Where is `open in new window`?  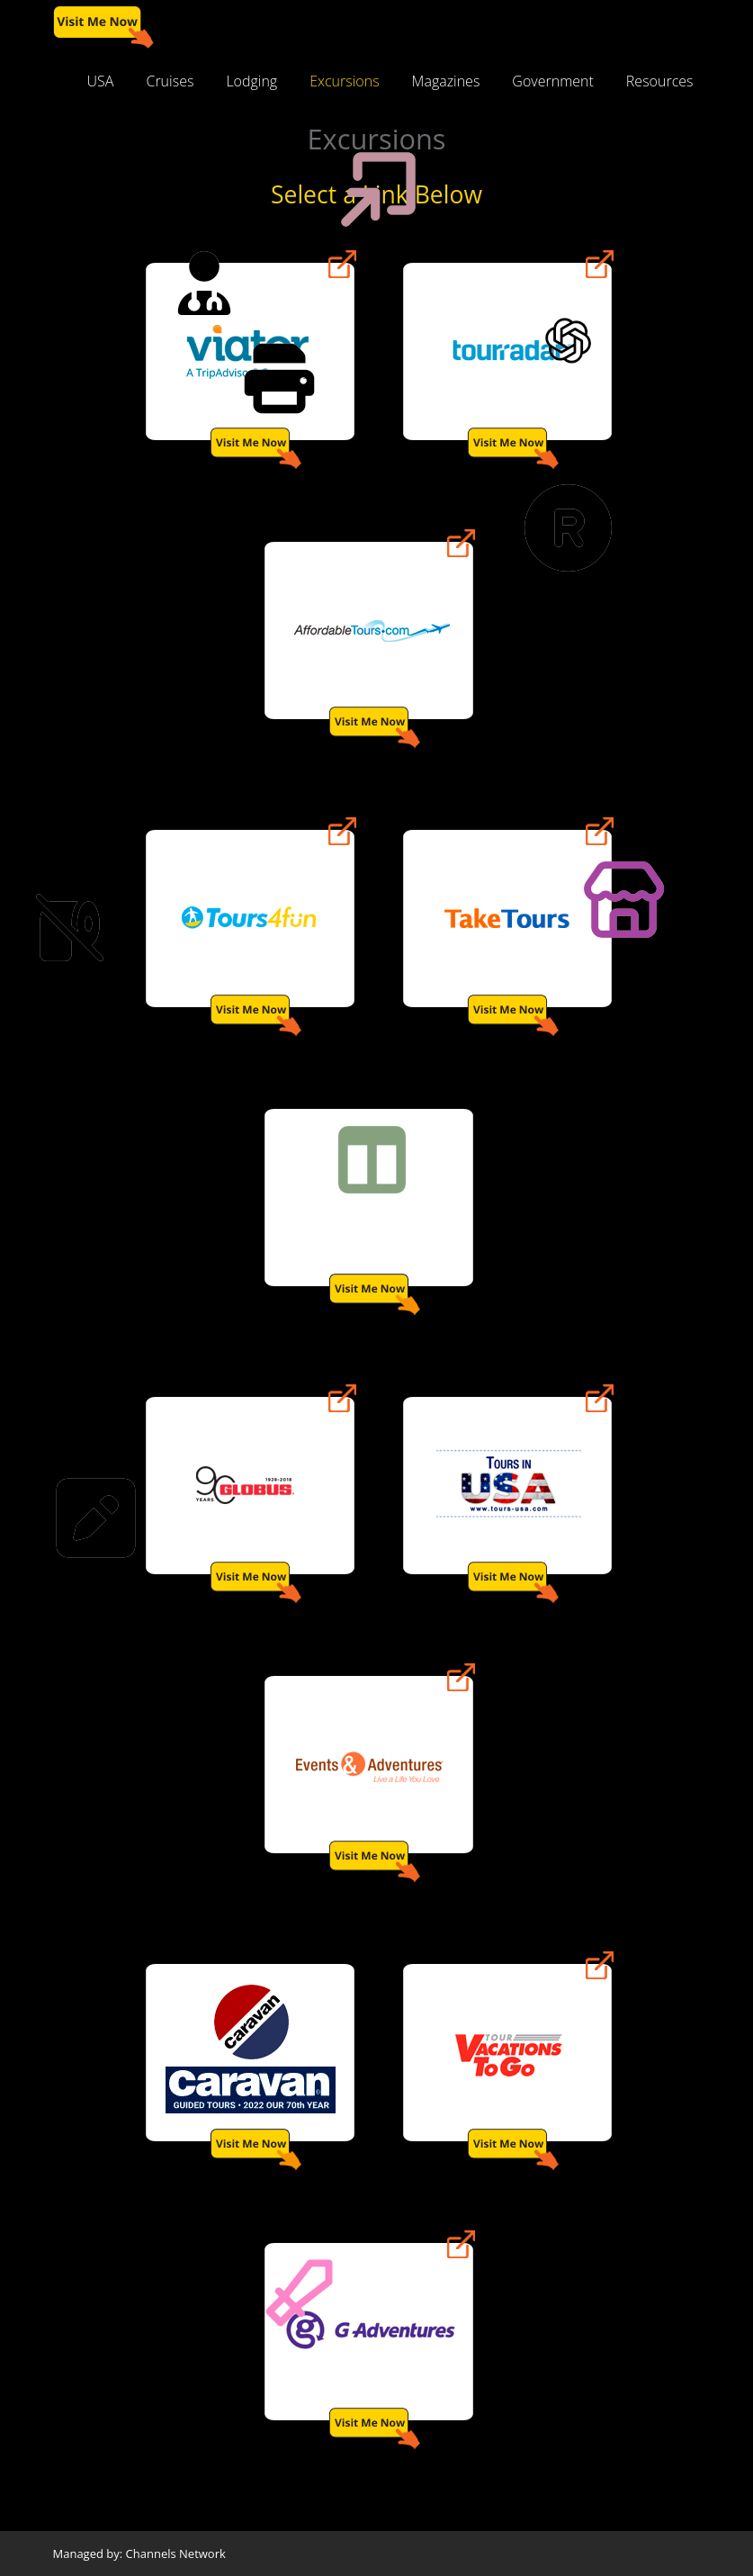 open in new window is located at coordinates (378, 189).